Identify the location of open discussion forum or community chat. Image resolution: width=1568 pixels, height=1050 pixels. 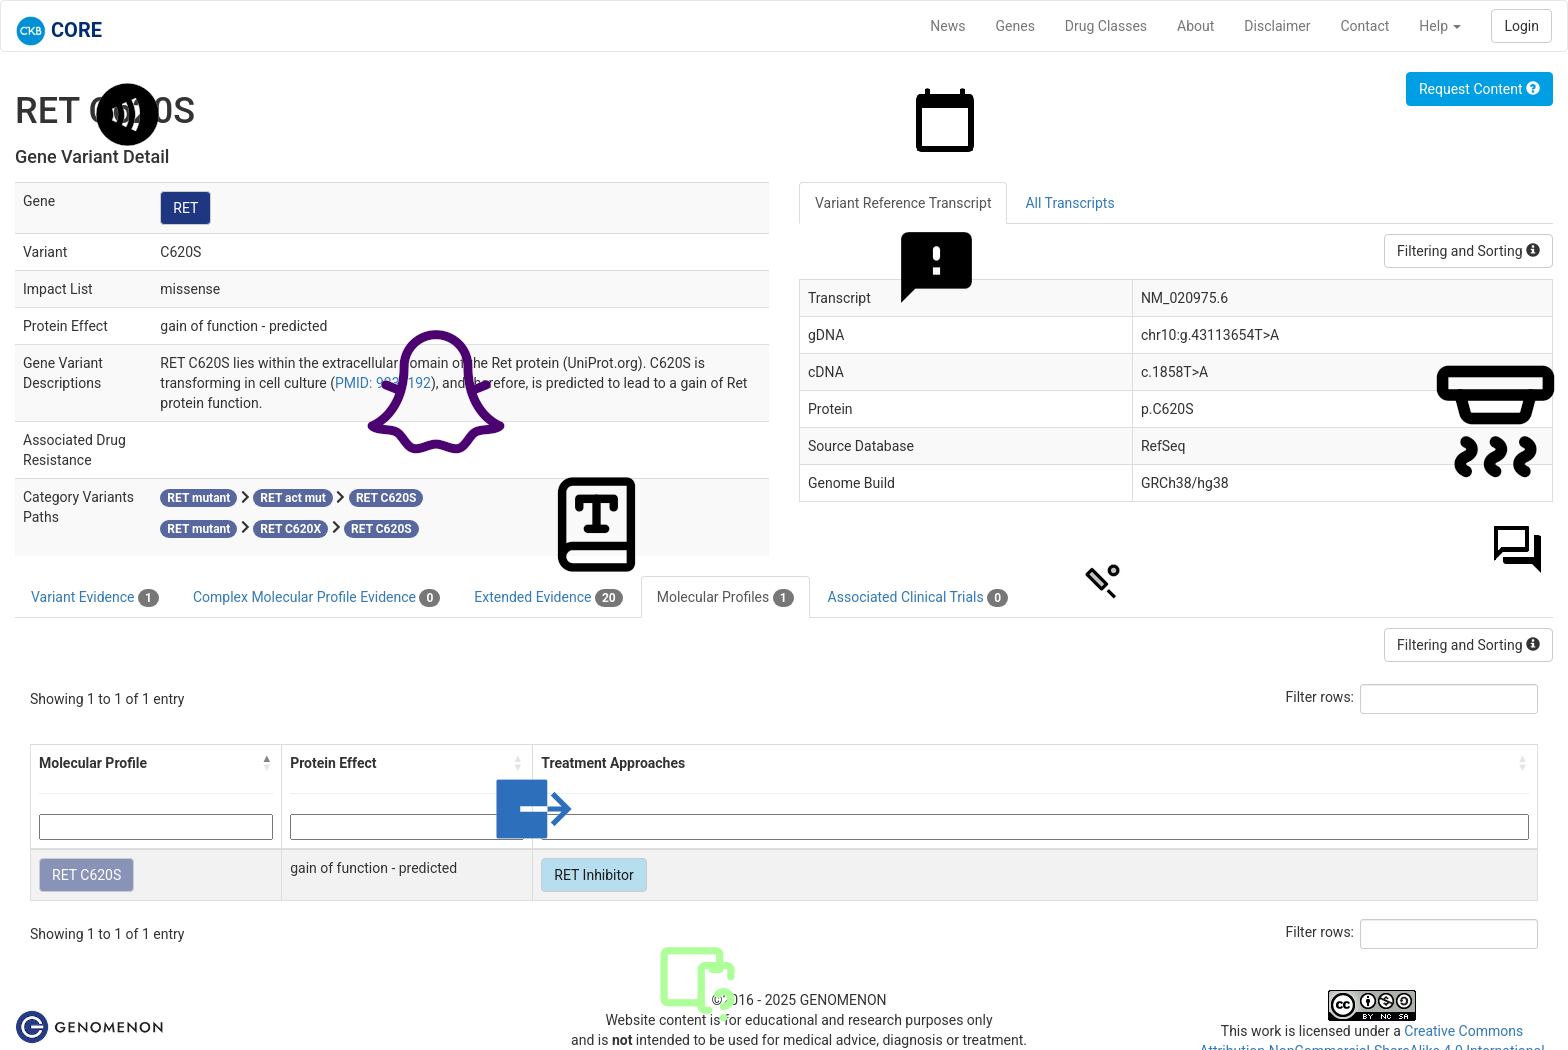
(1517, 549).